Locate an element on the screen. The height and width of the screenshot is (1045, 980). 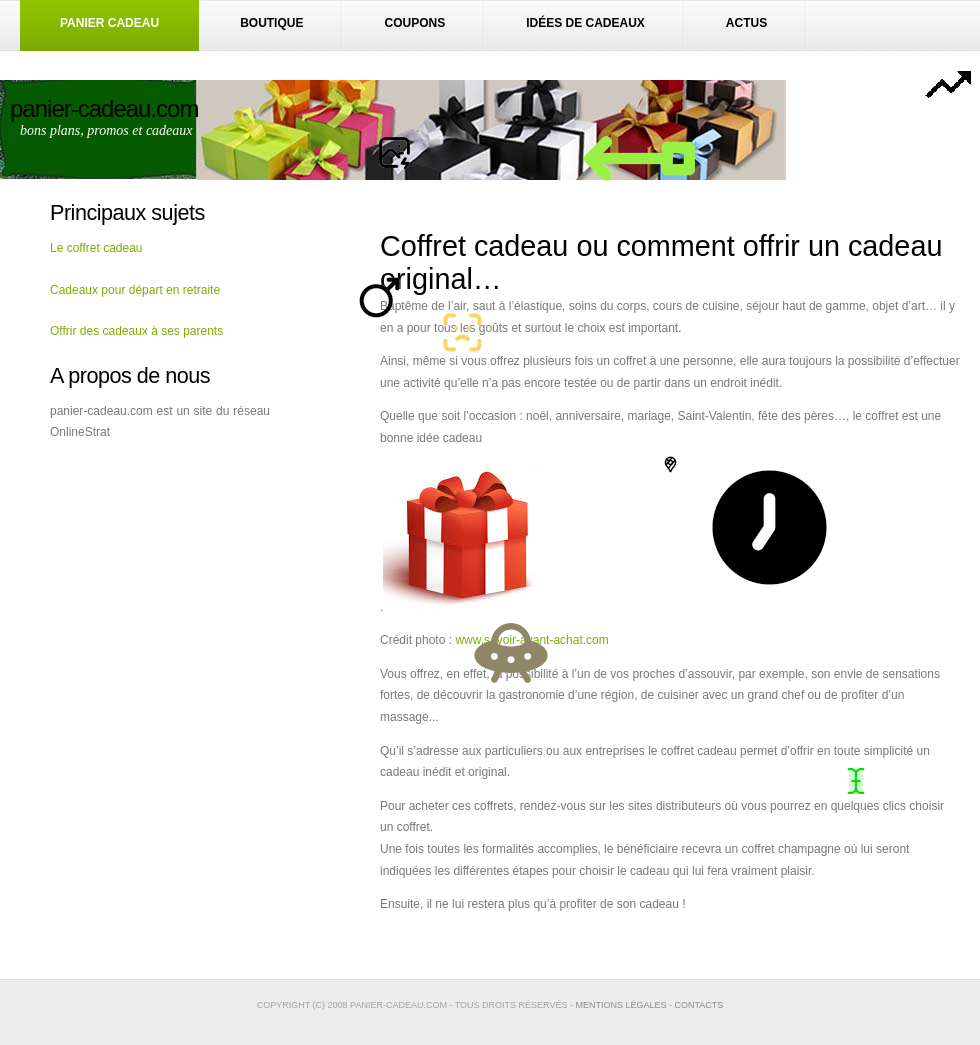
face id authentication failed is located at coordinates (462, 332).